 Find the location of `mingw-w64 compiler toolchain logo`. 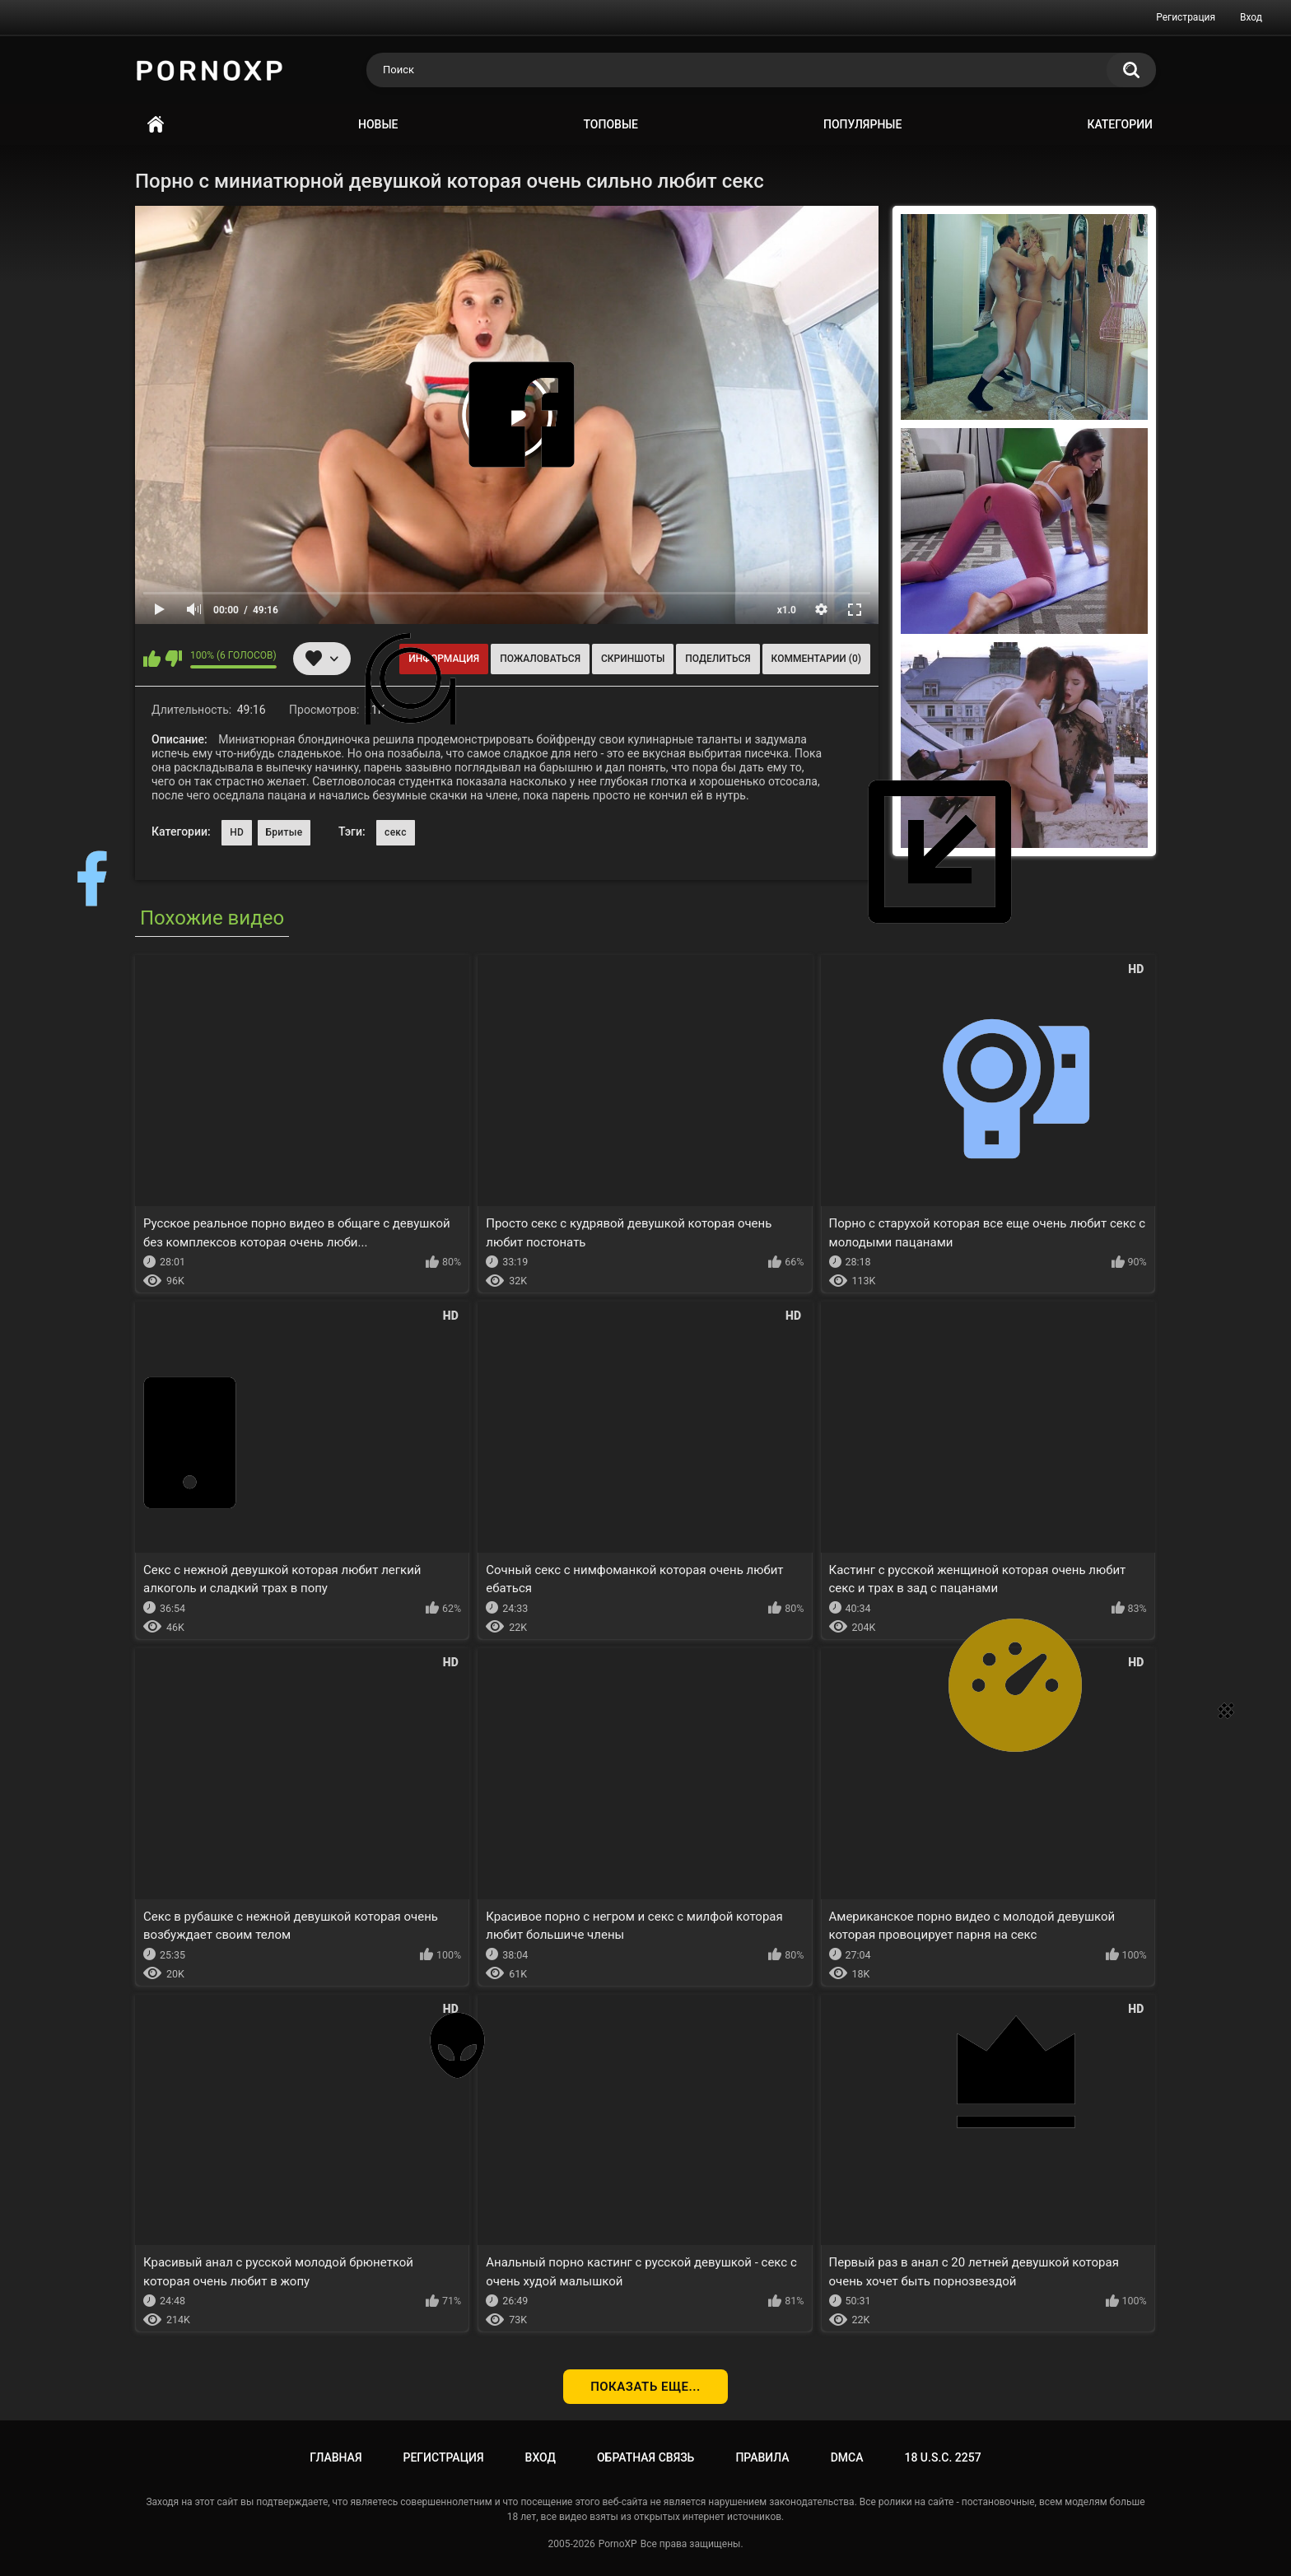

mingw-w64 compiler toolchain logo is located at coordinates (1226, 1711).